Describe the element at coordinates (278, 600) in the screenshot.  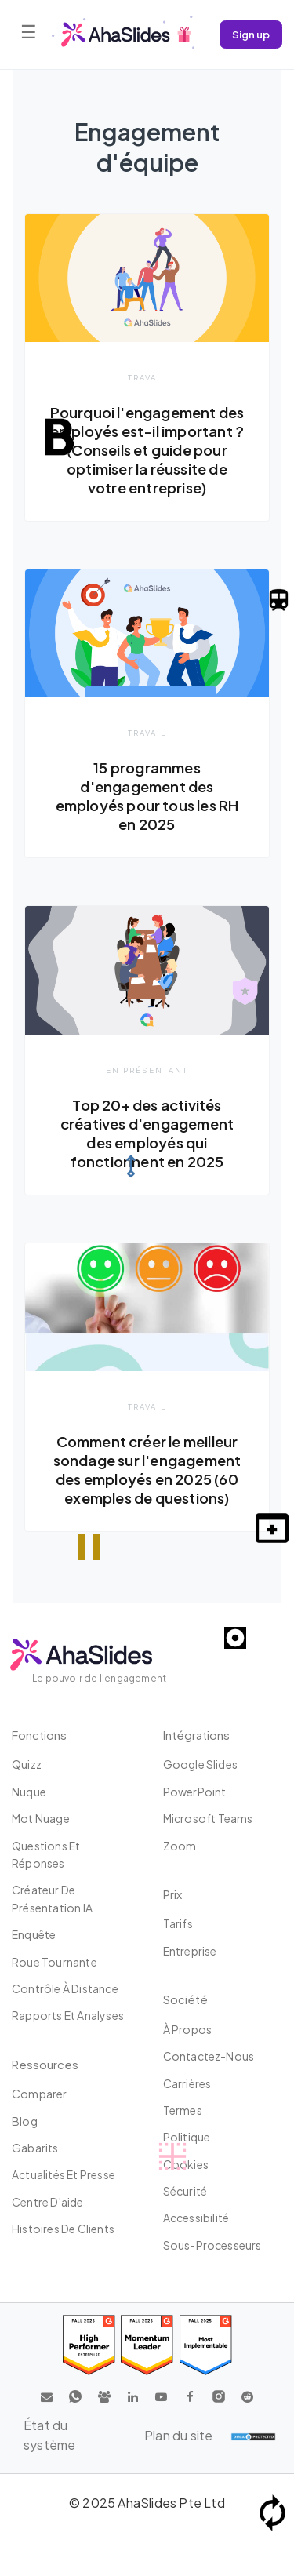
I see `view train schedules or routes` at that location.